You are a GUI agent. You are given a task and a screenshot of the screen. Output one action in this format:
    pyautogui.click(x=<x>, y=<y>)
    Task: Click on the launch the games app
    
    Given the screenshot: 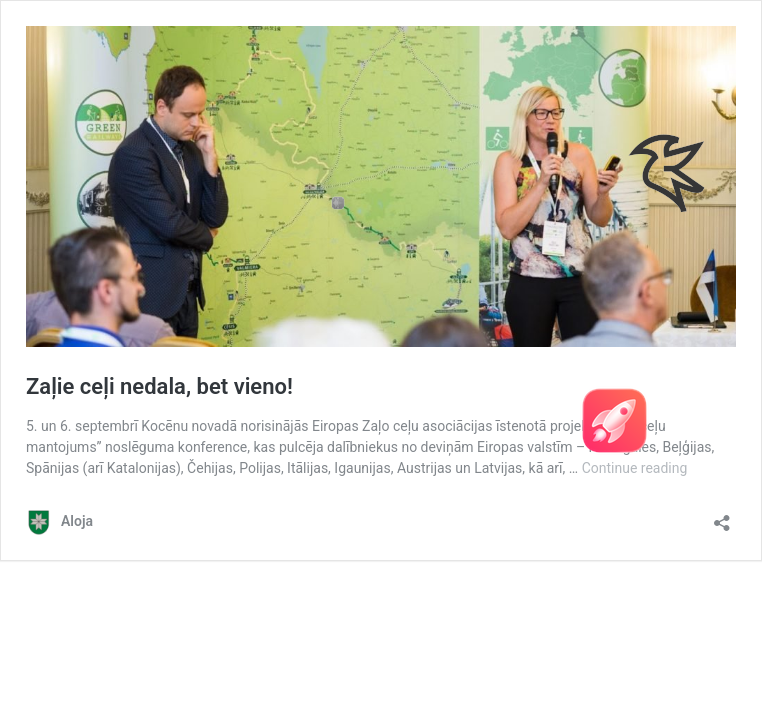 What is the action you would take?
    pyautogui.click(x=614, y=420)
    